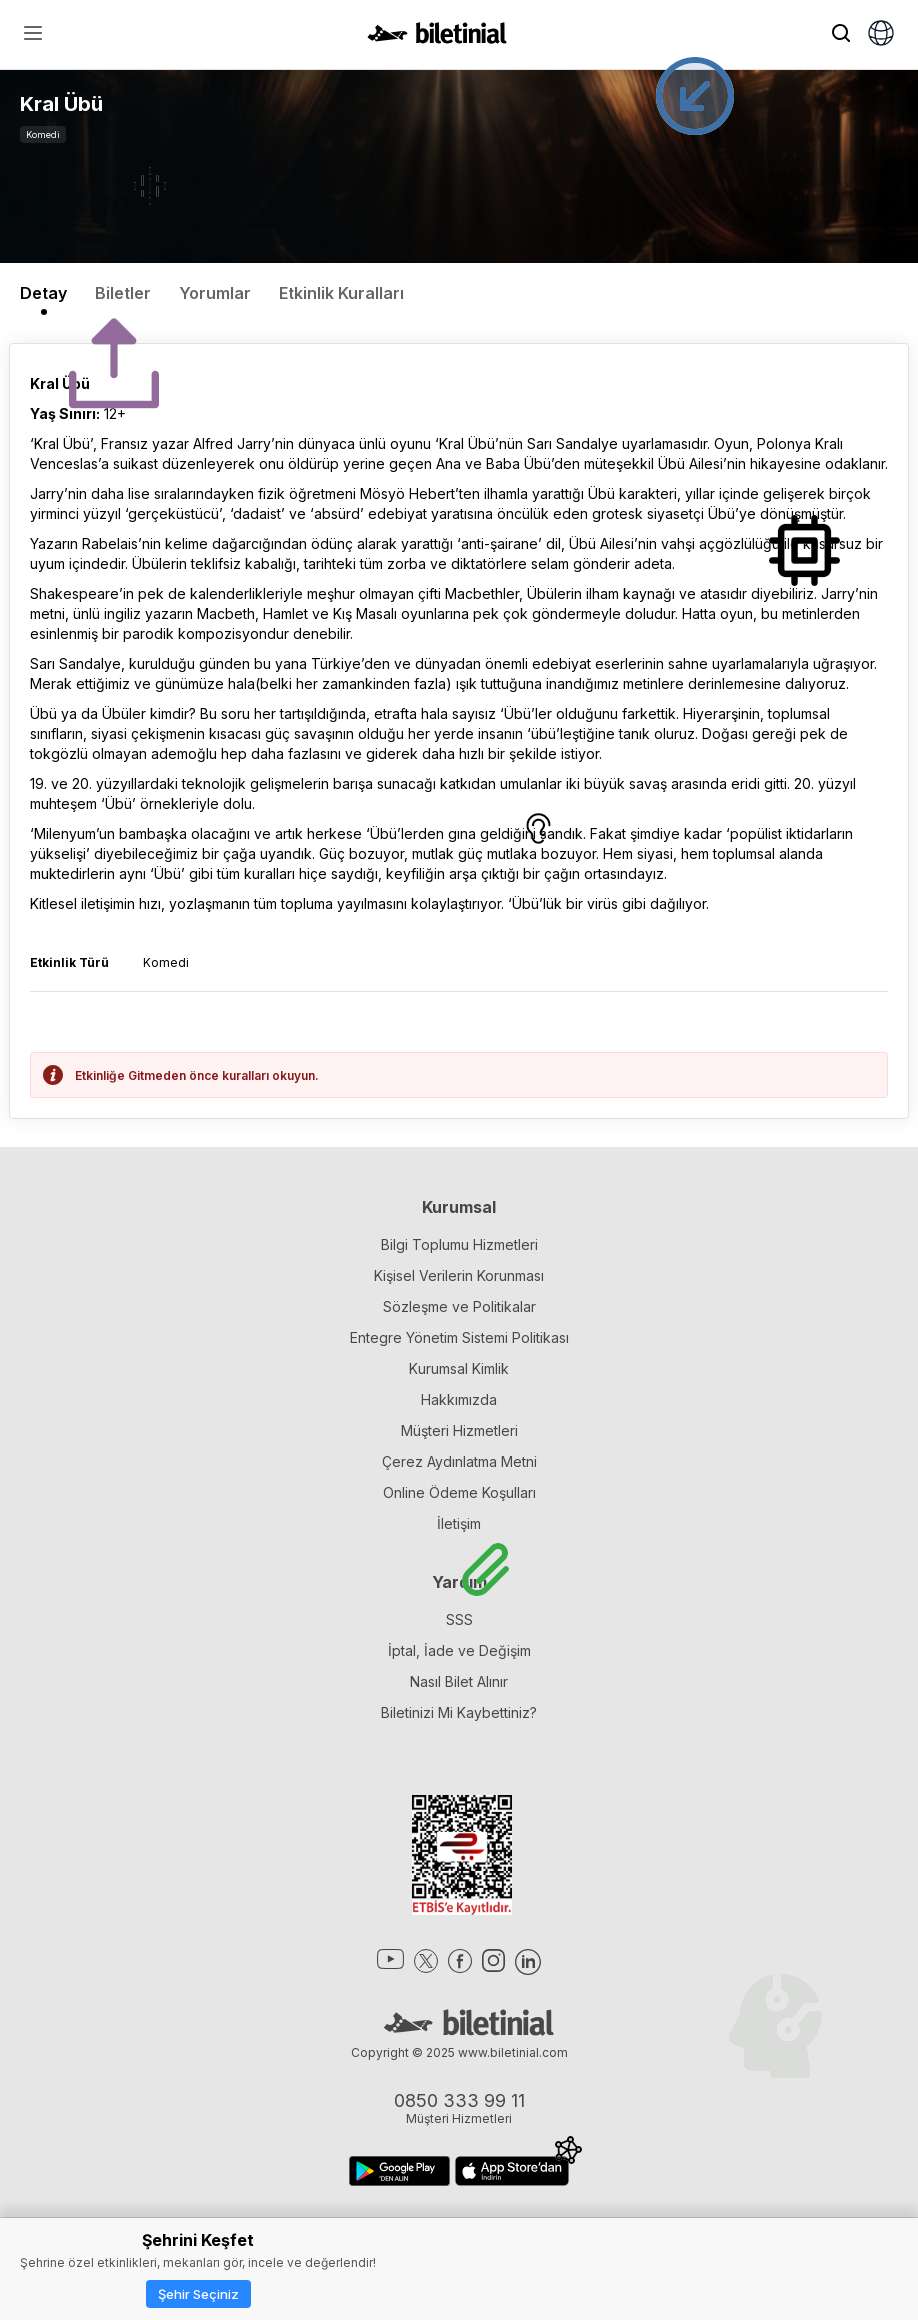 The image size is (918, 2320). Describe the element at coordinates (538, 828) in the screenshot. I see `access audio or hearing settings` at that location.